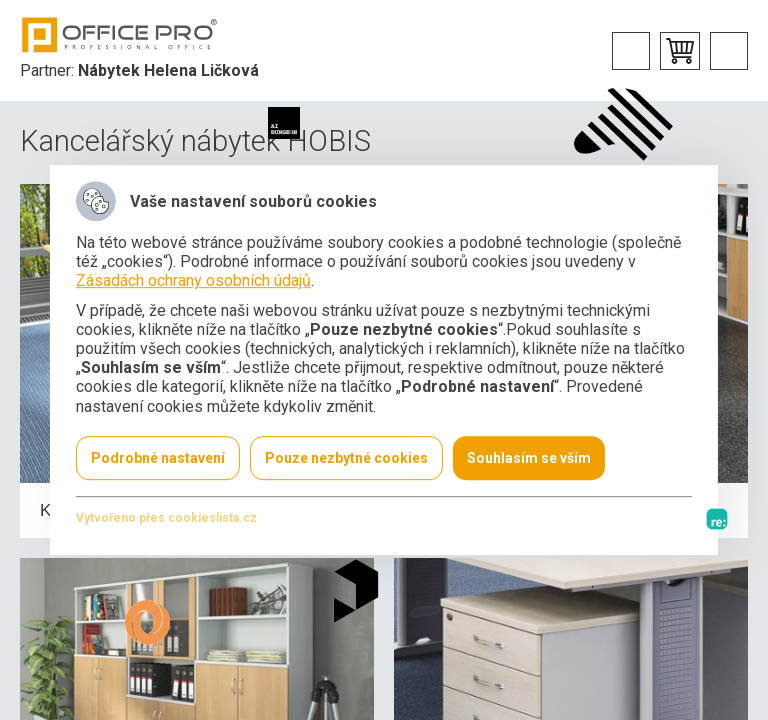 The height and width of the screenshot is (720, 768). Describe the element at coordinates (717, 519) in the screenshot. I see `replyd app logo` at that location.